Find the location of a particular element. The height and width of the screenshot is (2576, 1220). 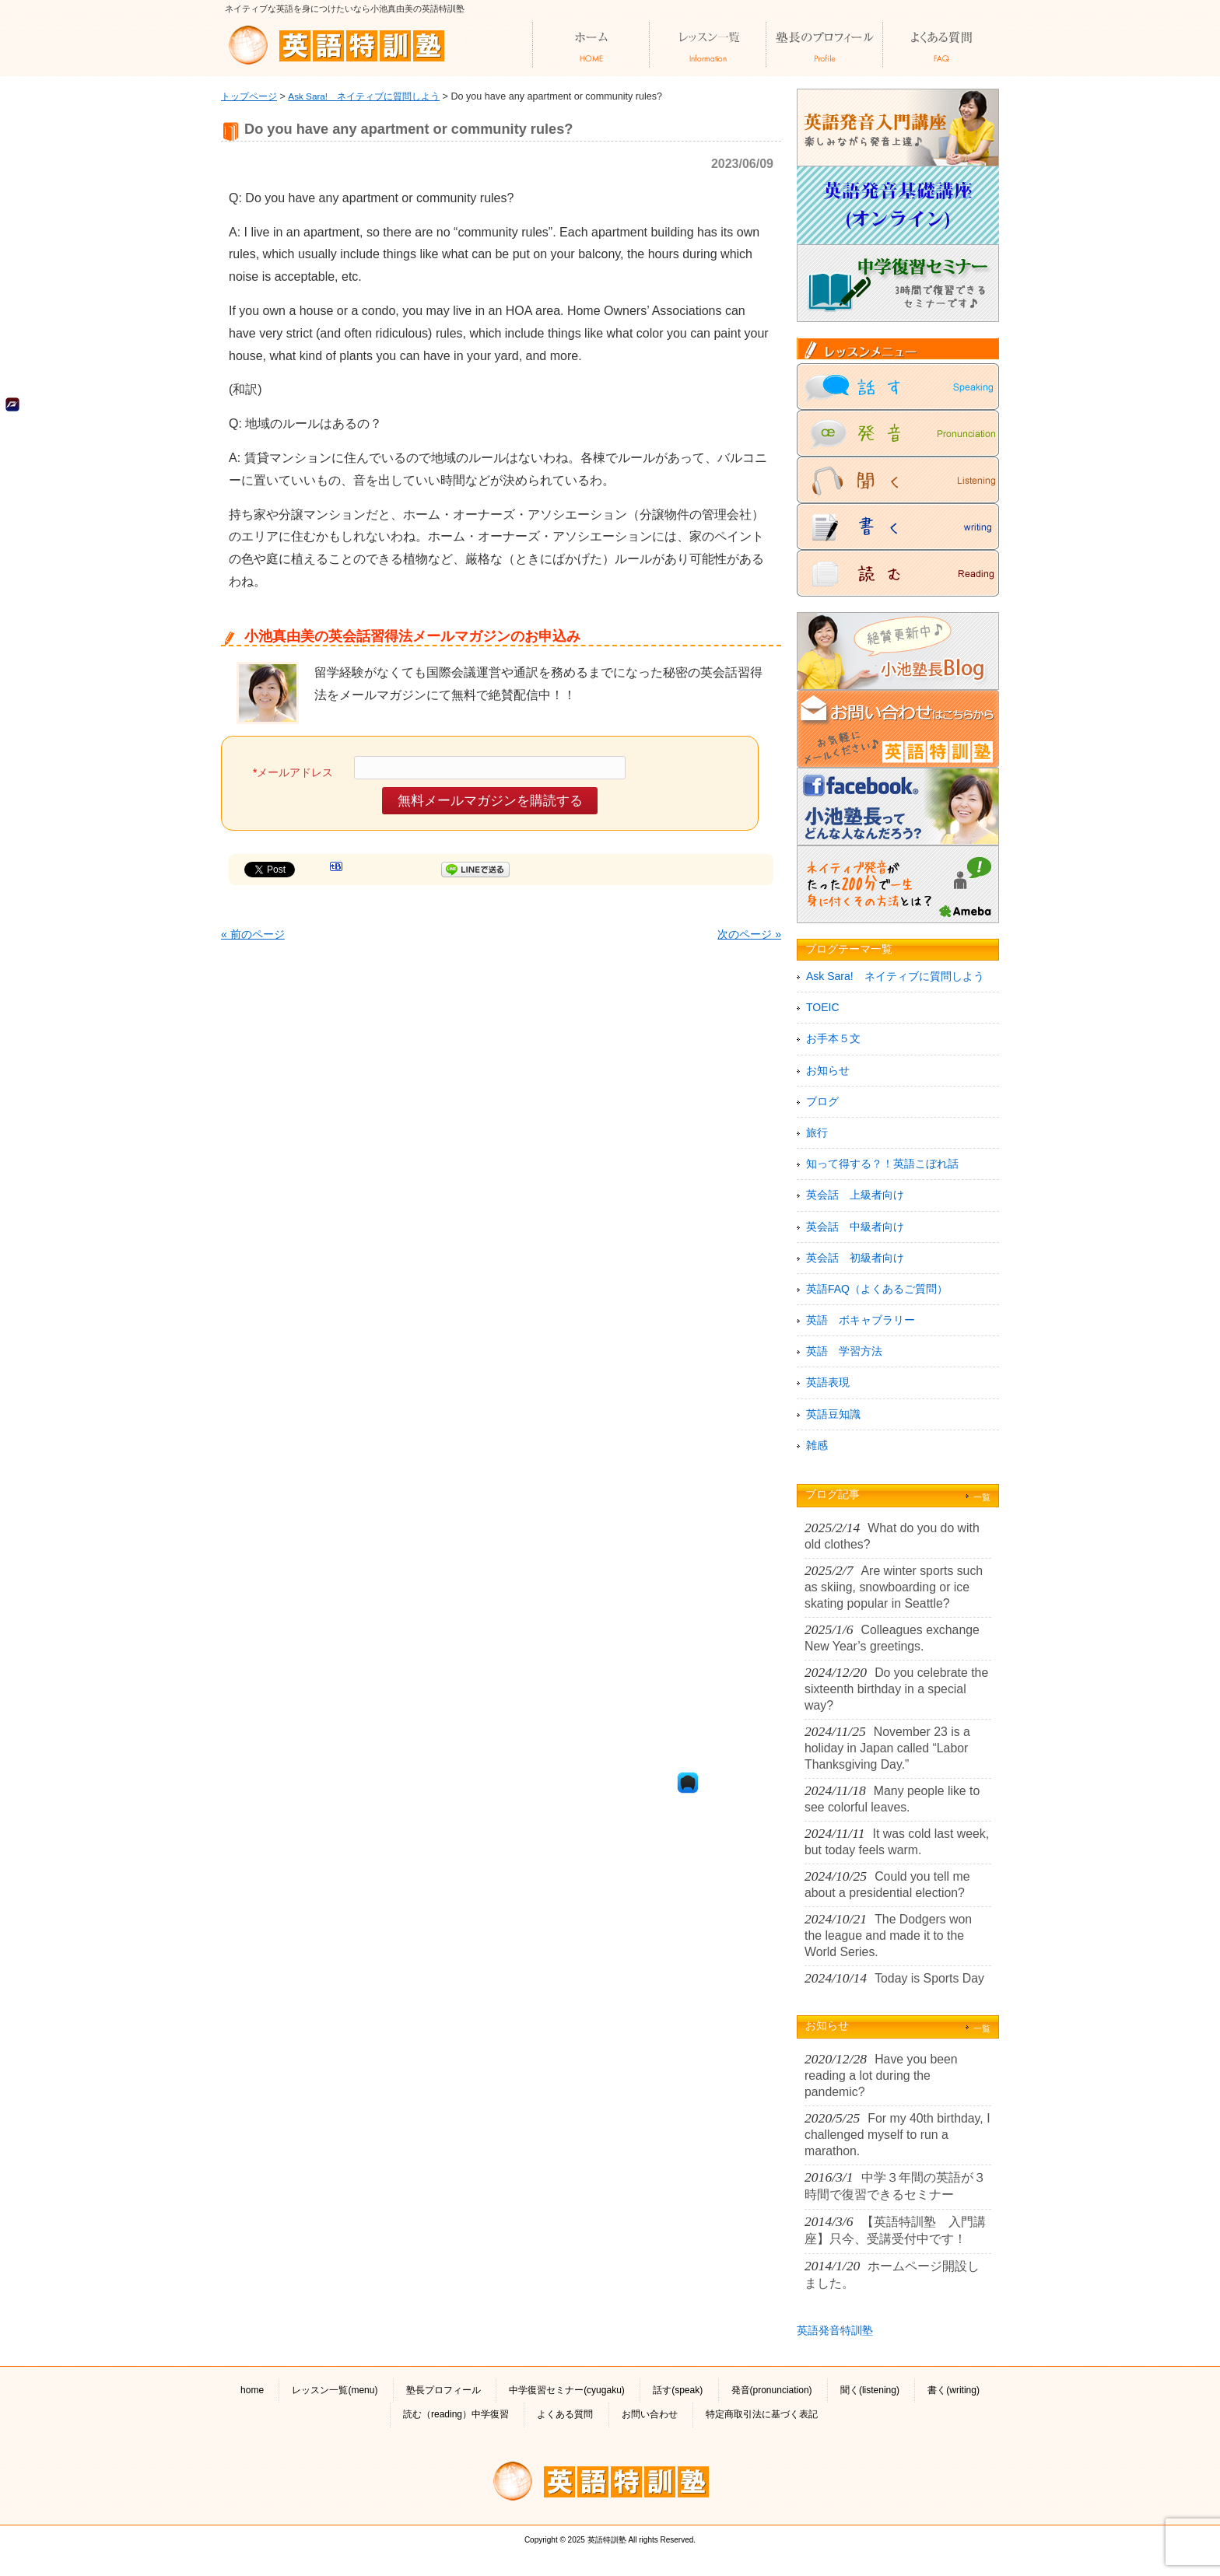

launch redream dreamcast emulator is located at coordinates (688, 1783).